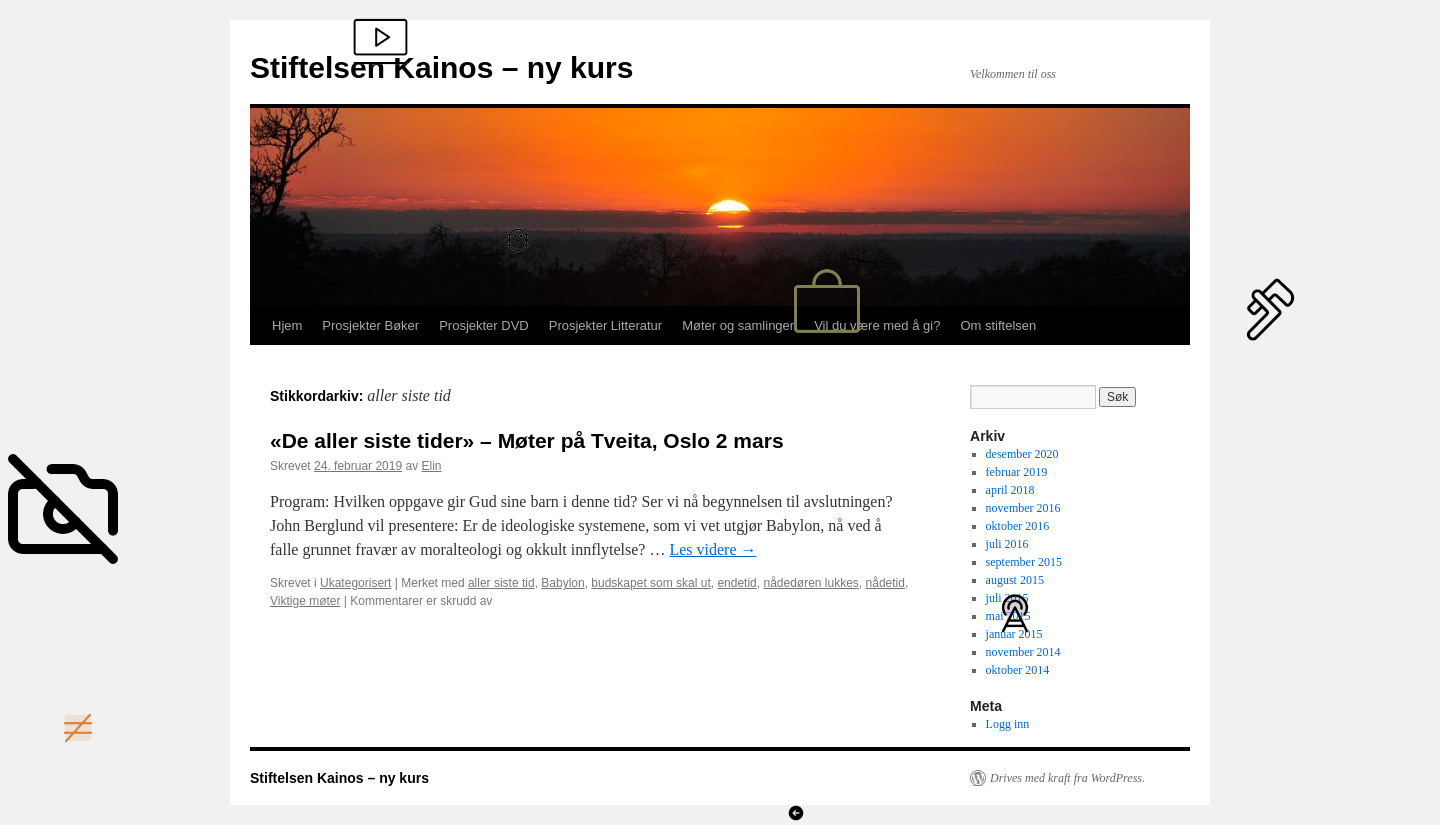  What do you see at coordinates (1015, 614) in the screenshot?
I see `indicates cellular network signal strength` at bounding box center [1015, 614].